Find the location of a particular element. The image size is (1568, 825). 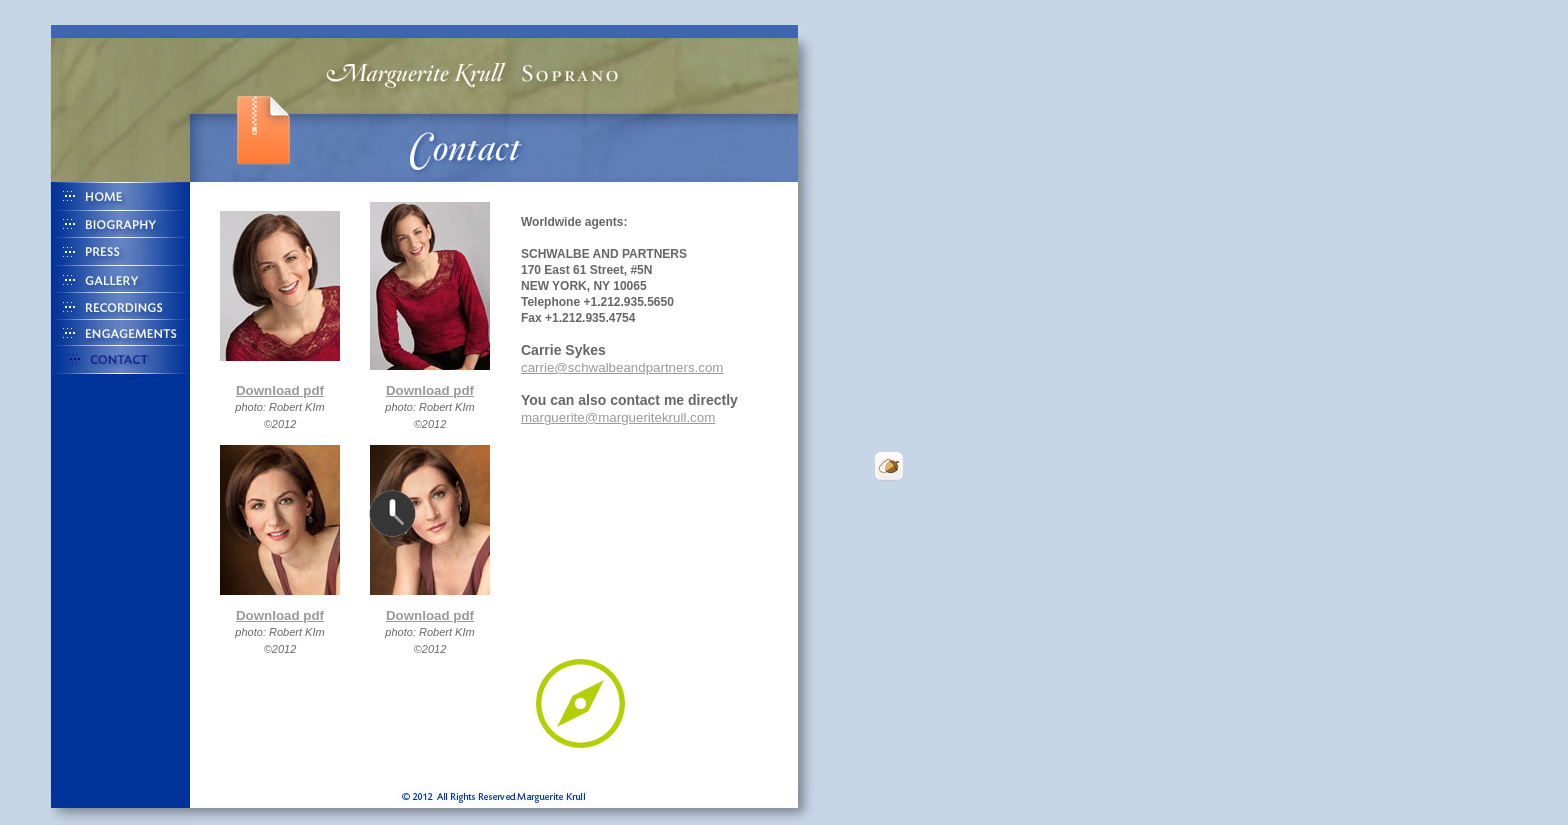

open nut cloud storage app is located at coordinates (889, 466).